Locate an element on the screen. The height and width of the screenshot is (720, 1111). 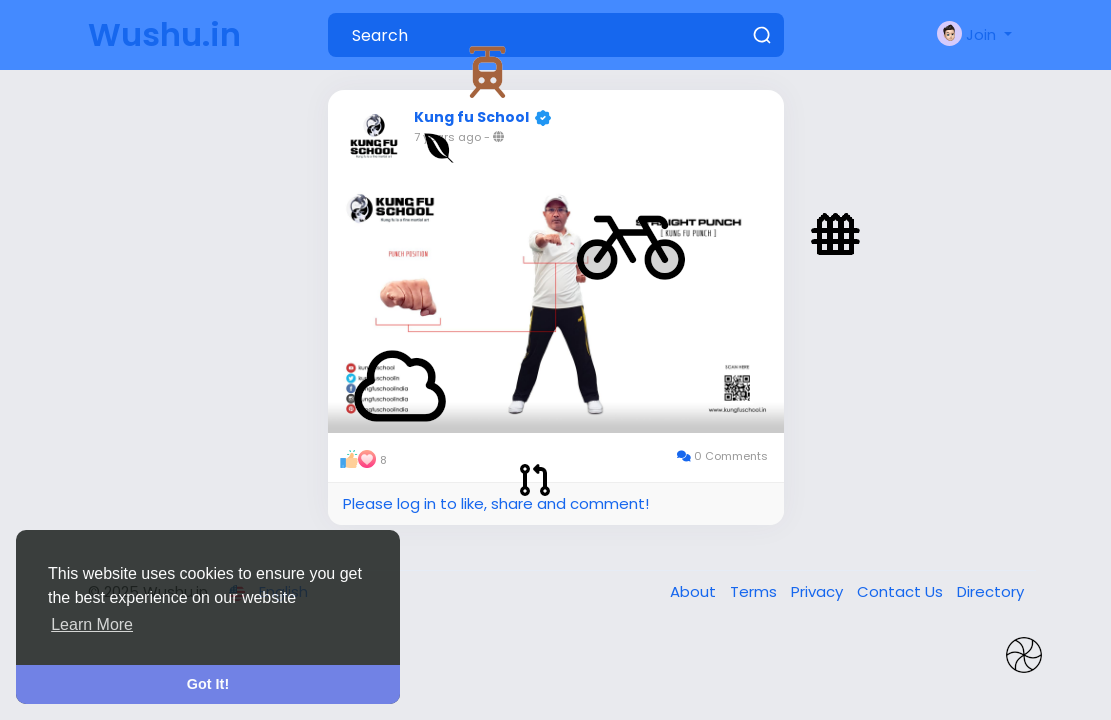
access public transit or tram routes is located at coordinates (487, 71).